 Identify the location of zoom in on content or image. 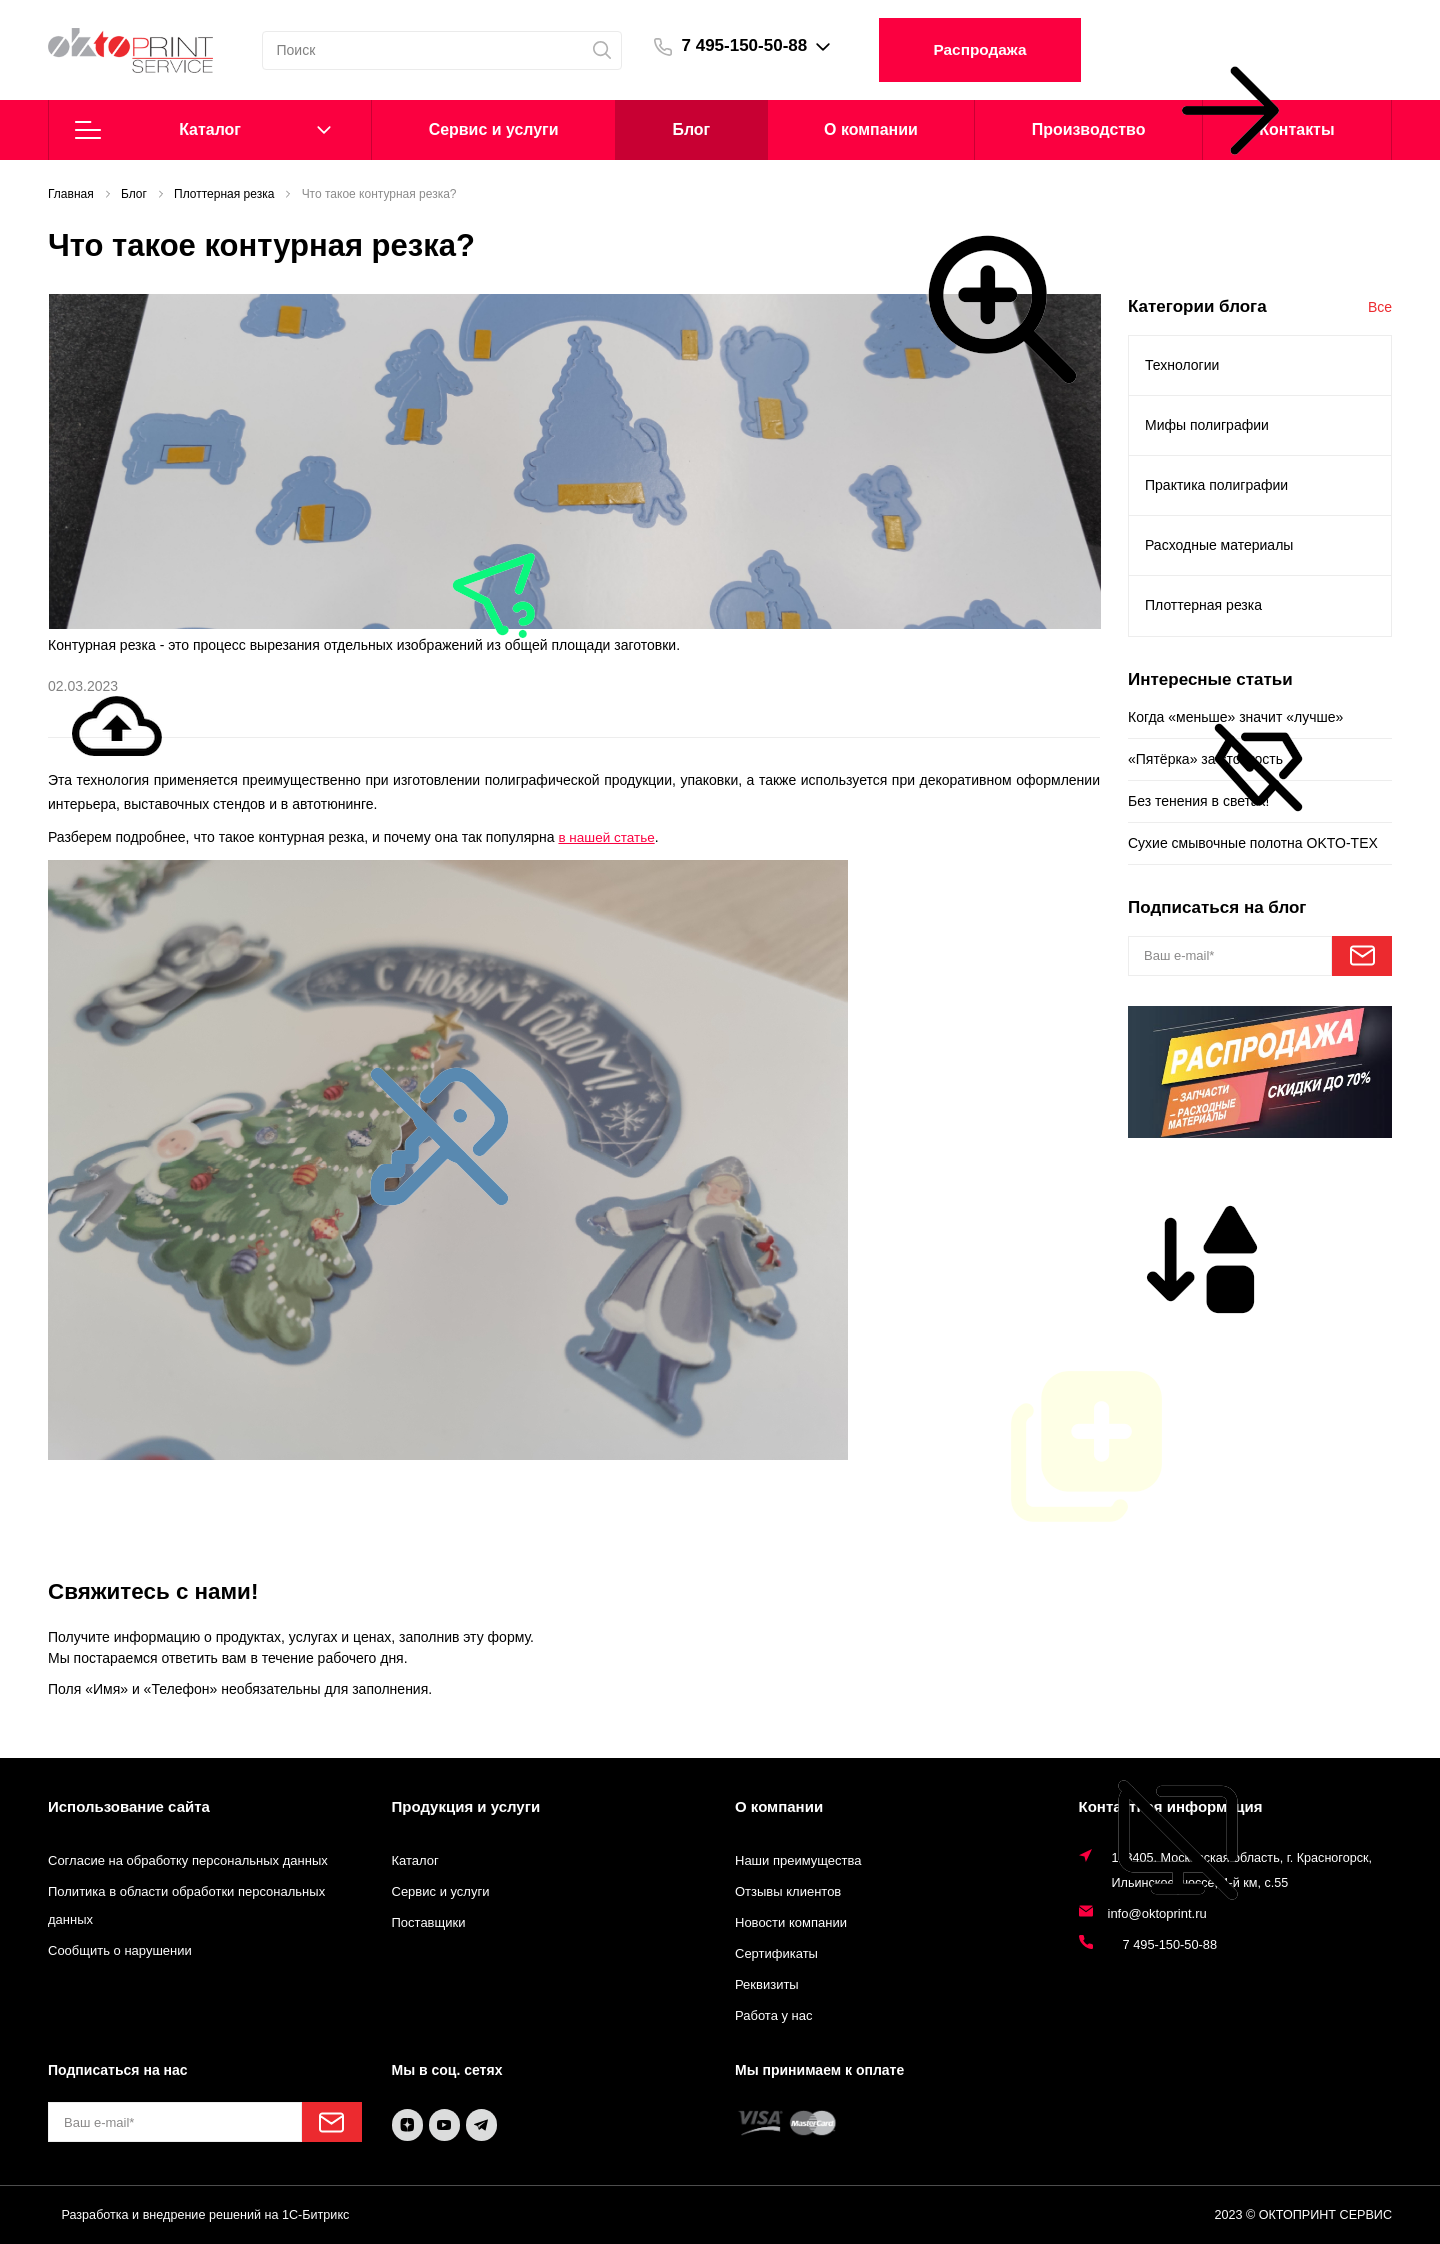
(1002, 309).